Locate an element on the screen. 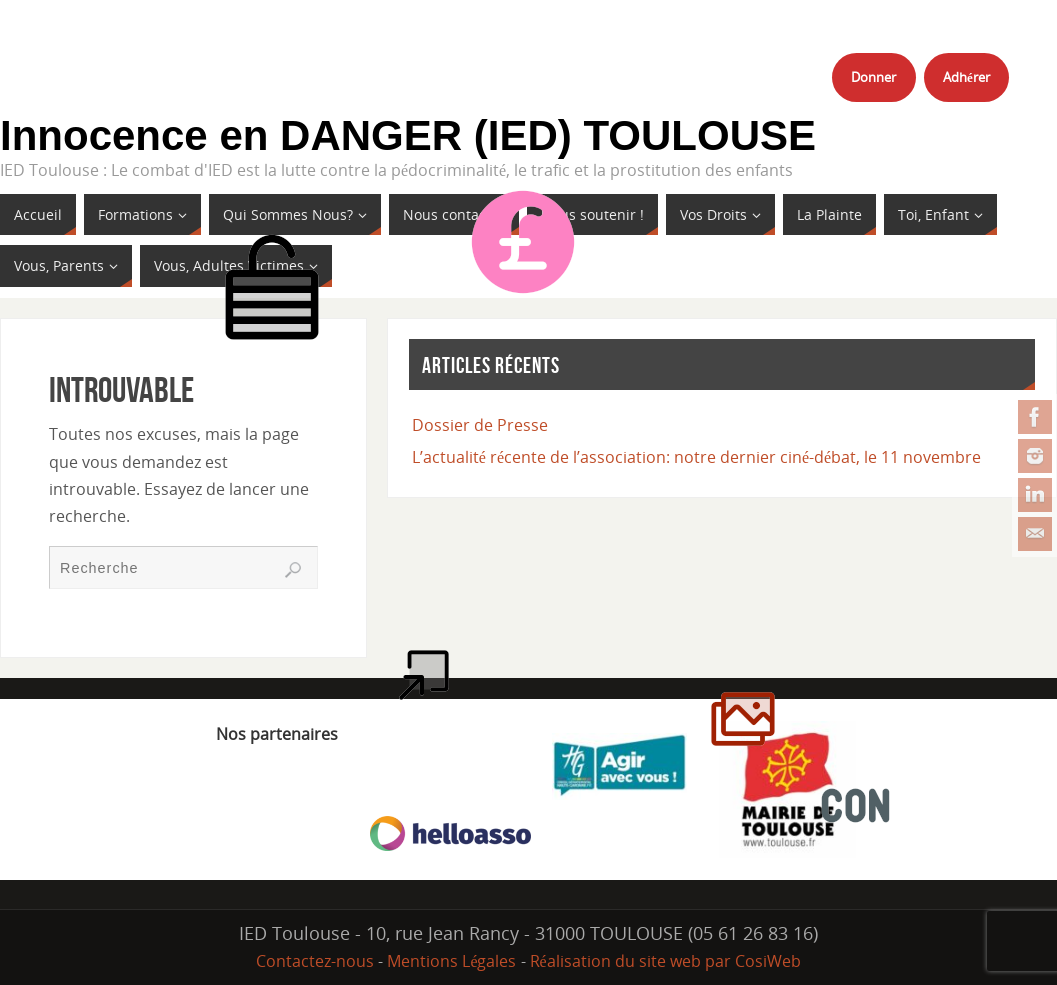 The image size is (1057, 985). import or bring content into a container is located at coordinates (424, 675).